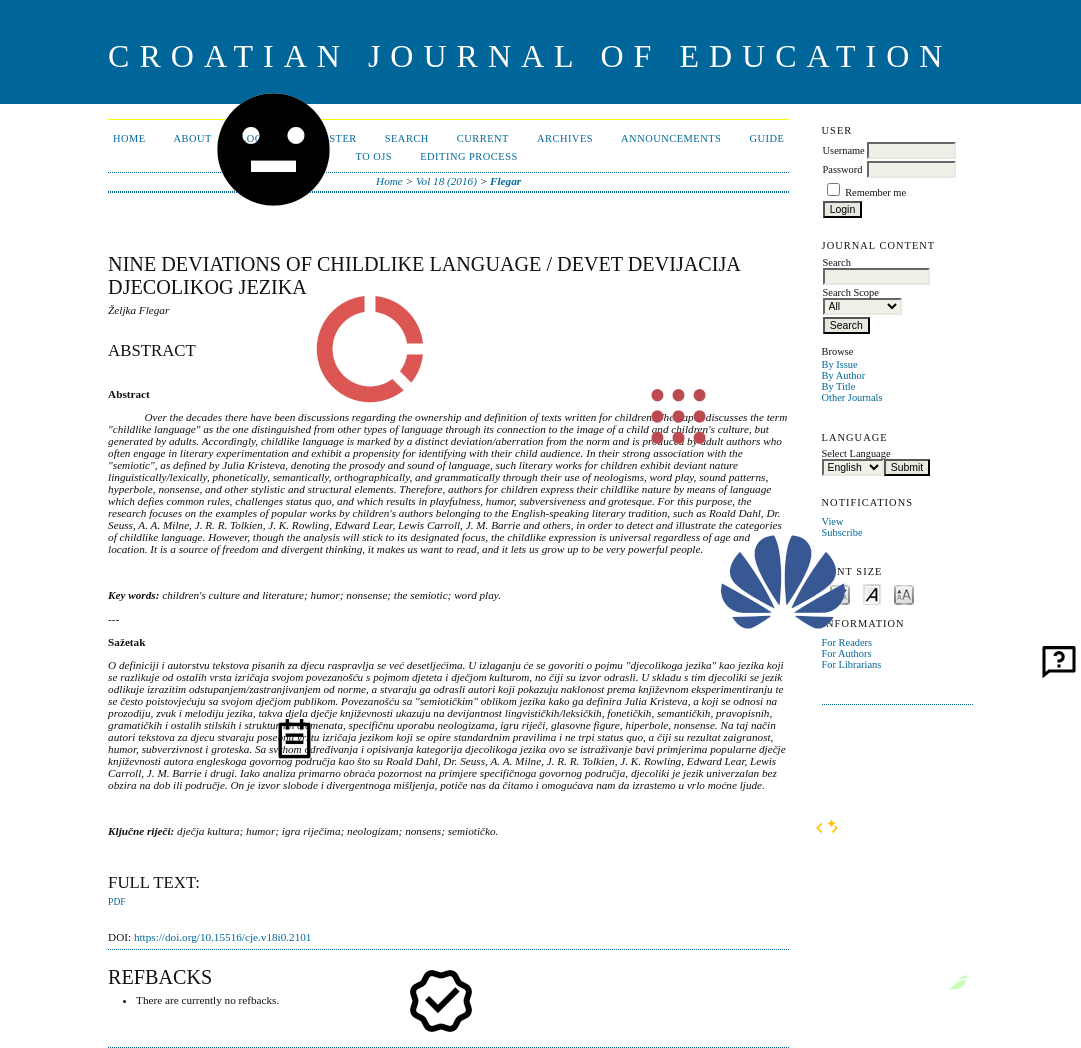  What do you see at coordinates (294, 740) in the screenshot?
I see `view your to-do list` at bounding box center [294, 740].